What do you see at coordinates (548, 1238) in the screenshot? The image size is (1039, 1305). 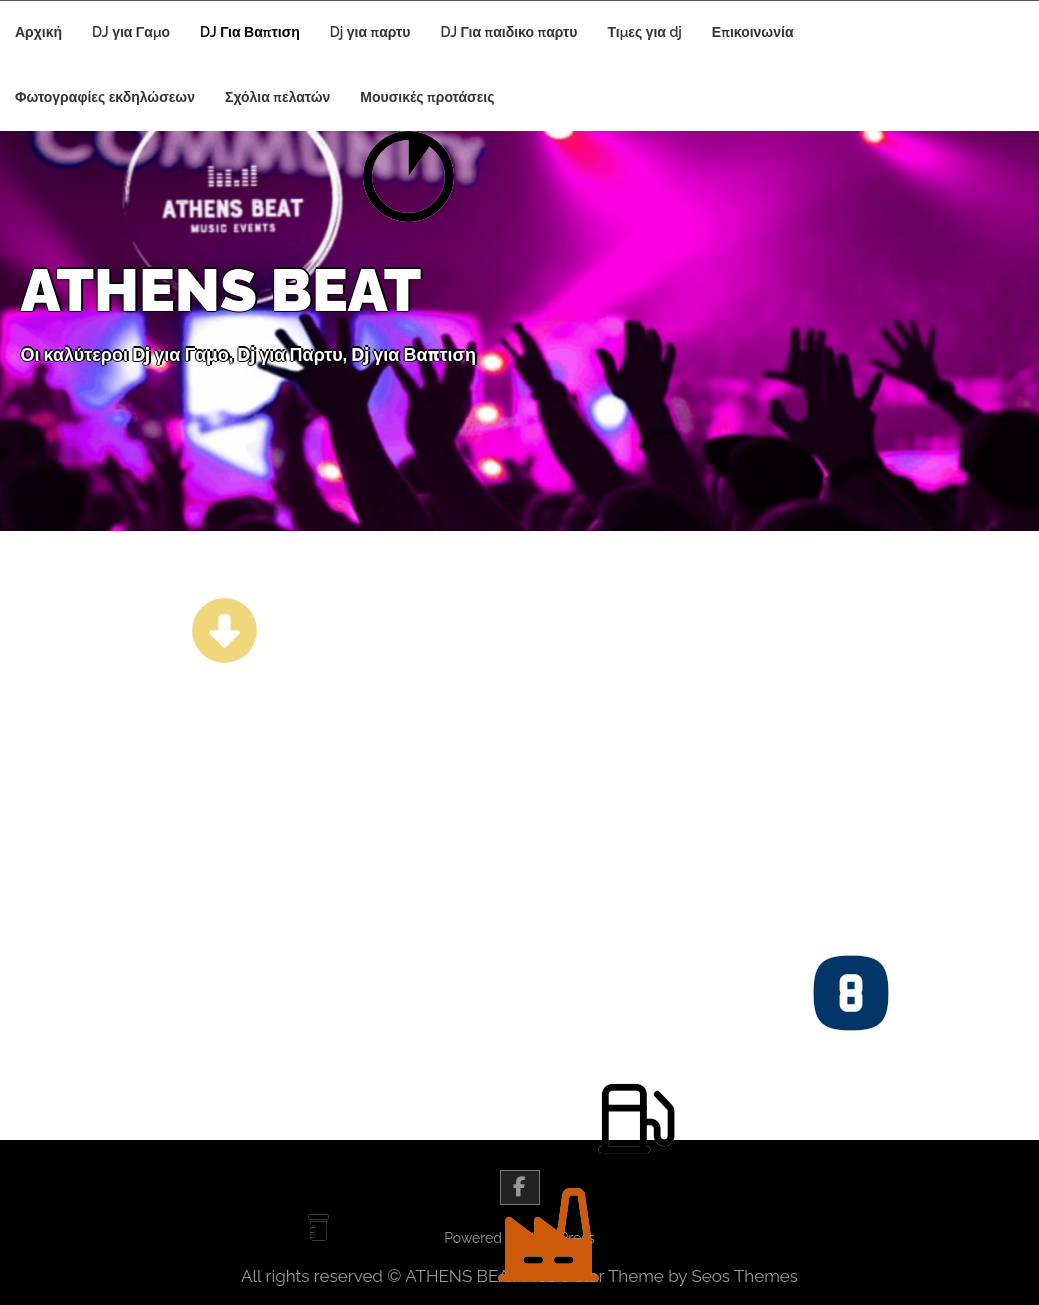 I see `view manufacturing or production settings` at bounding box center [548, 1238].